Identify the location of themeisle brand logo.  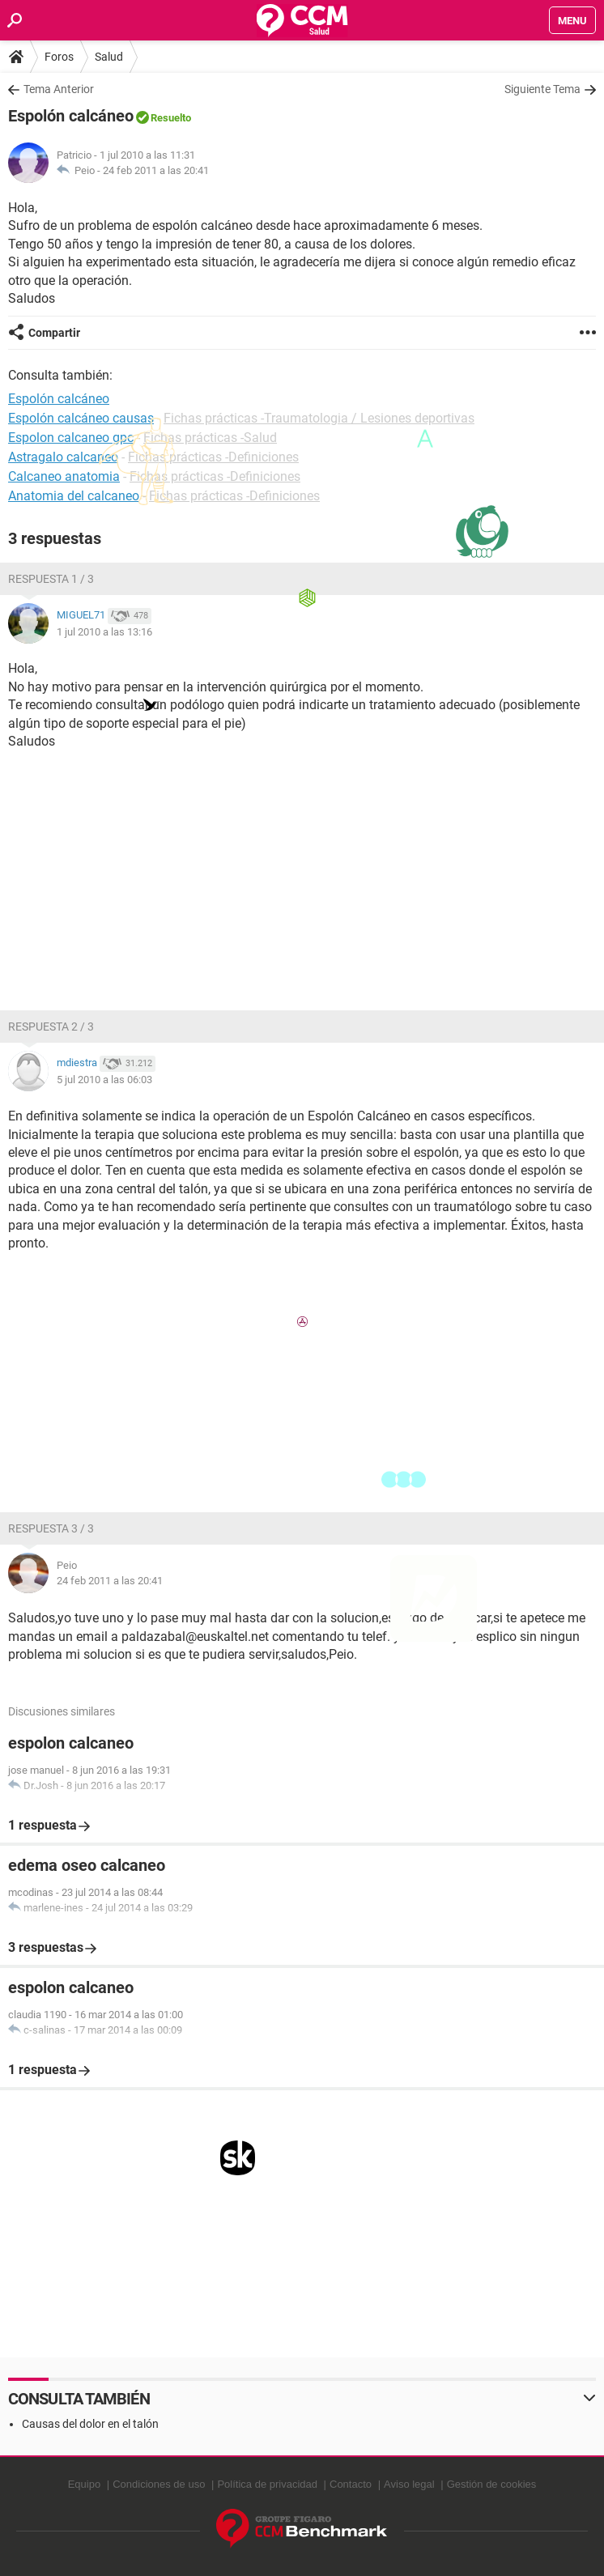
(482, 531).